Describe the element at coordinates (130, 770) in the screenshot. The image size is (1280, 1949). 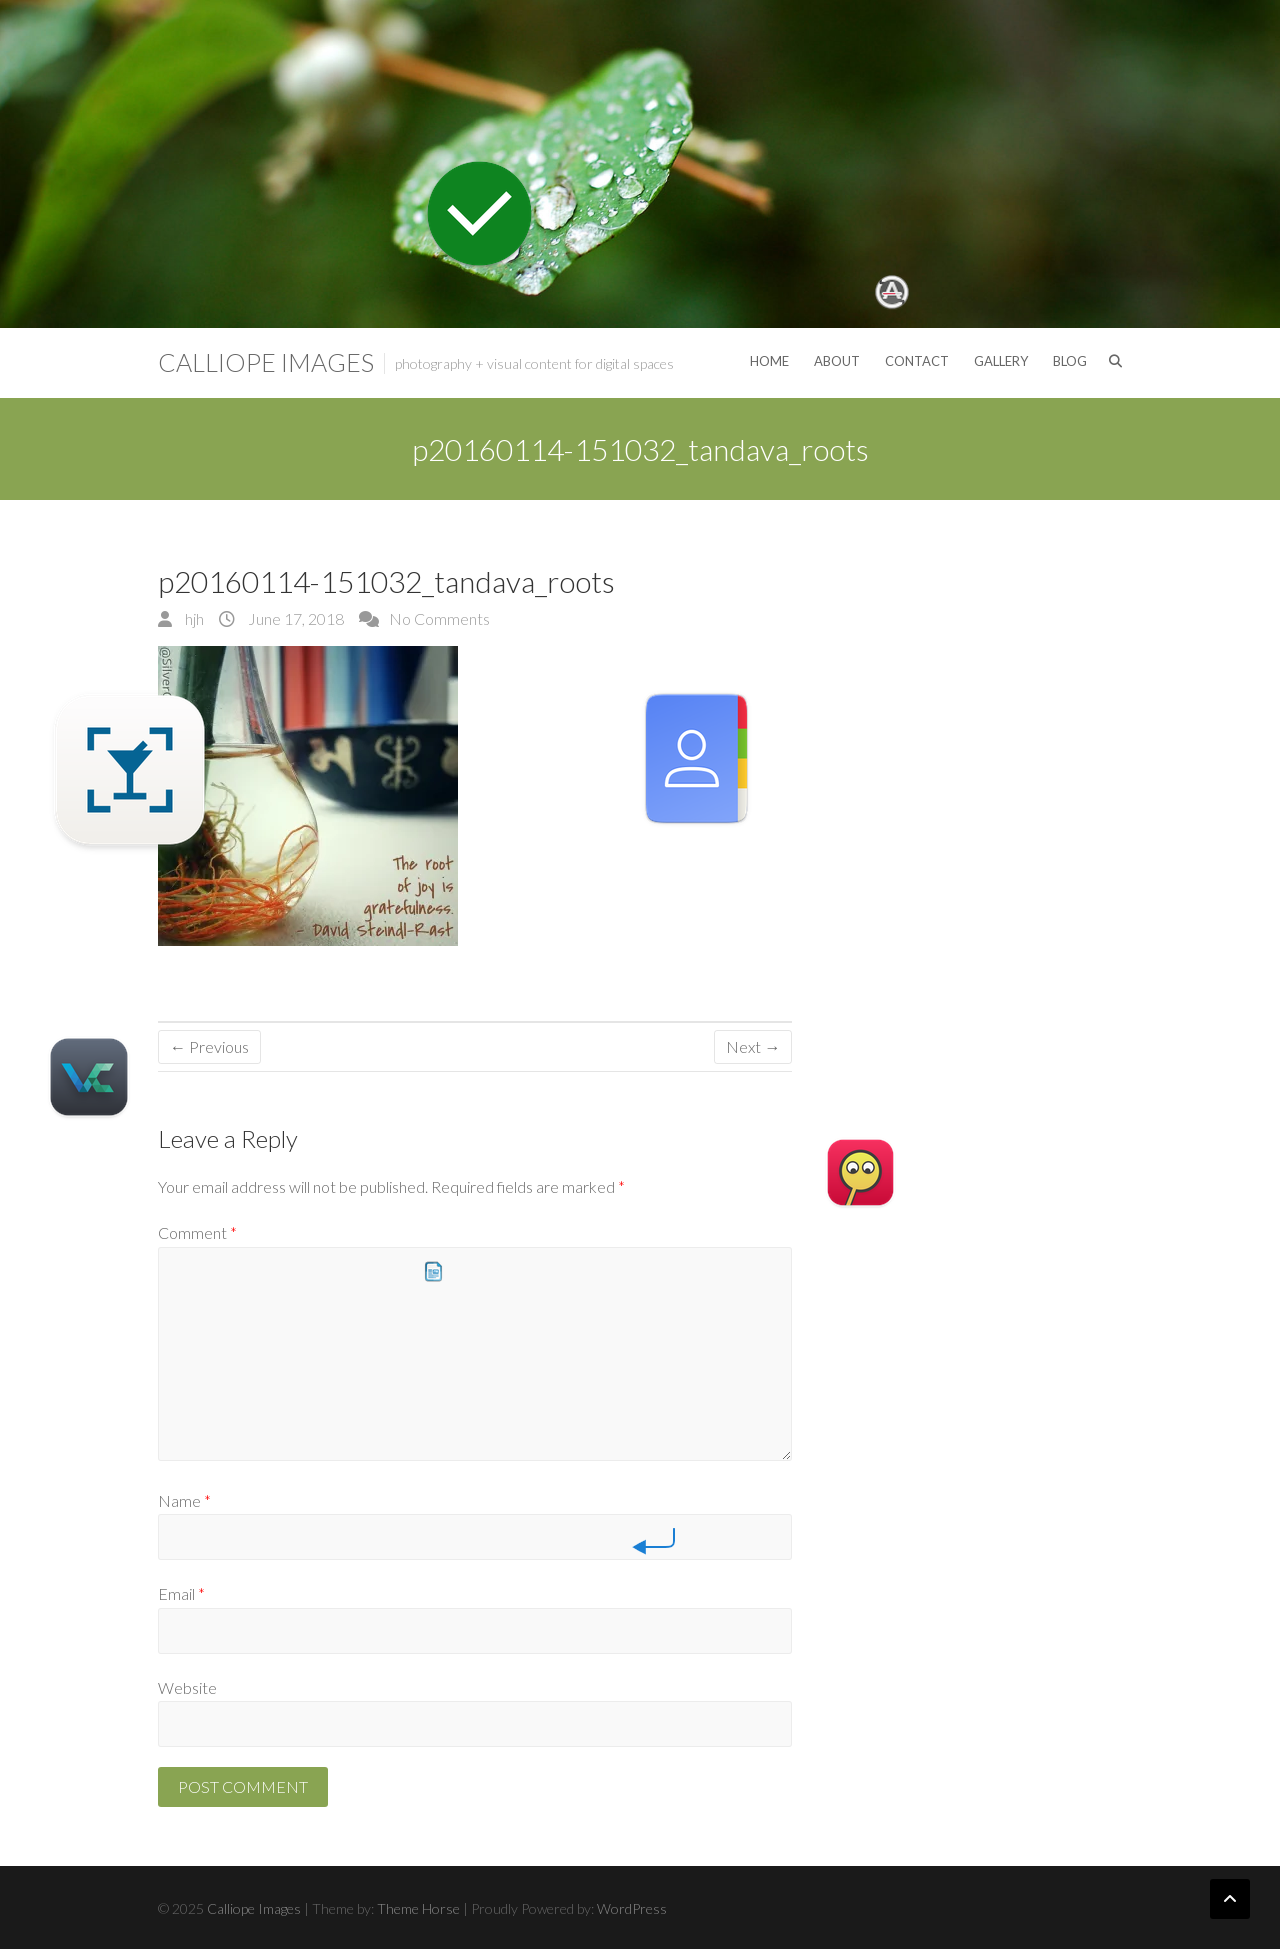
I see `open nomacs image viewer` at that location.